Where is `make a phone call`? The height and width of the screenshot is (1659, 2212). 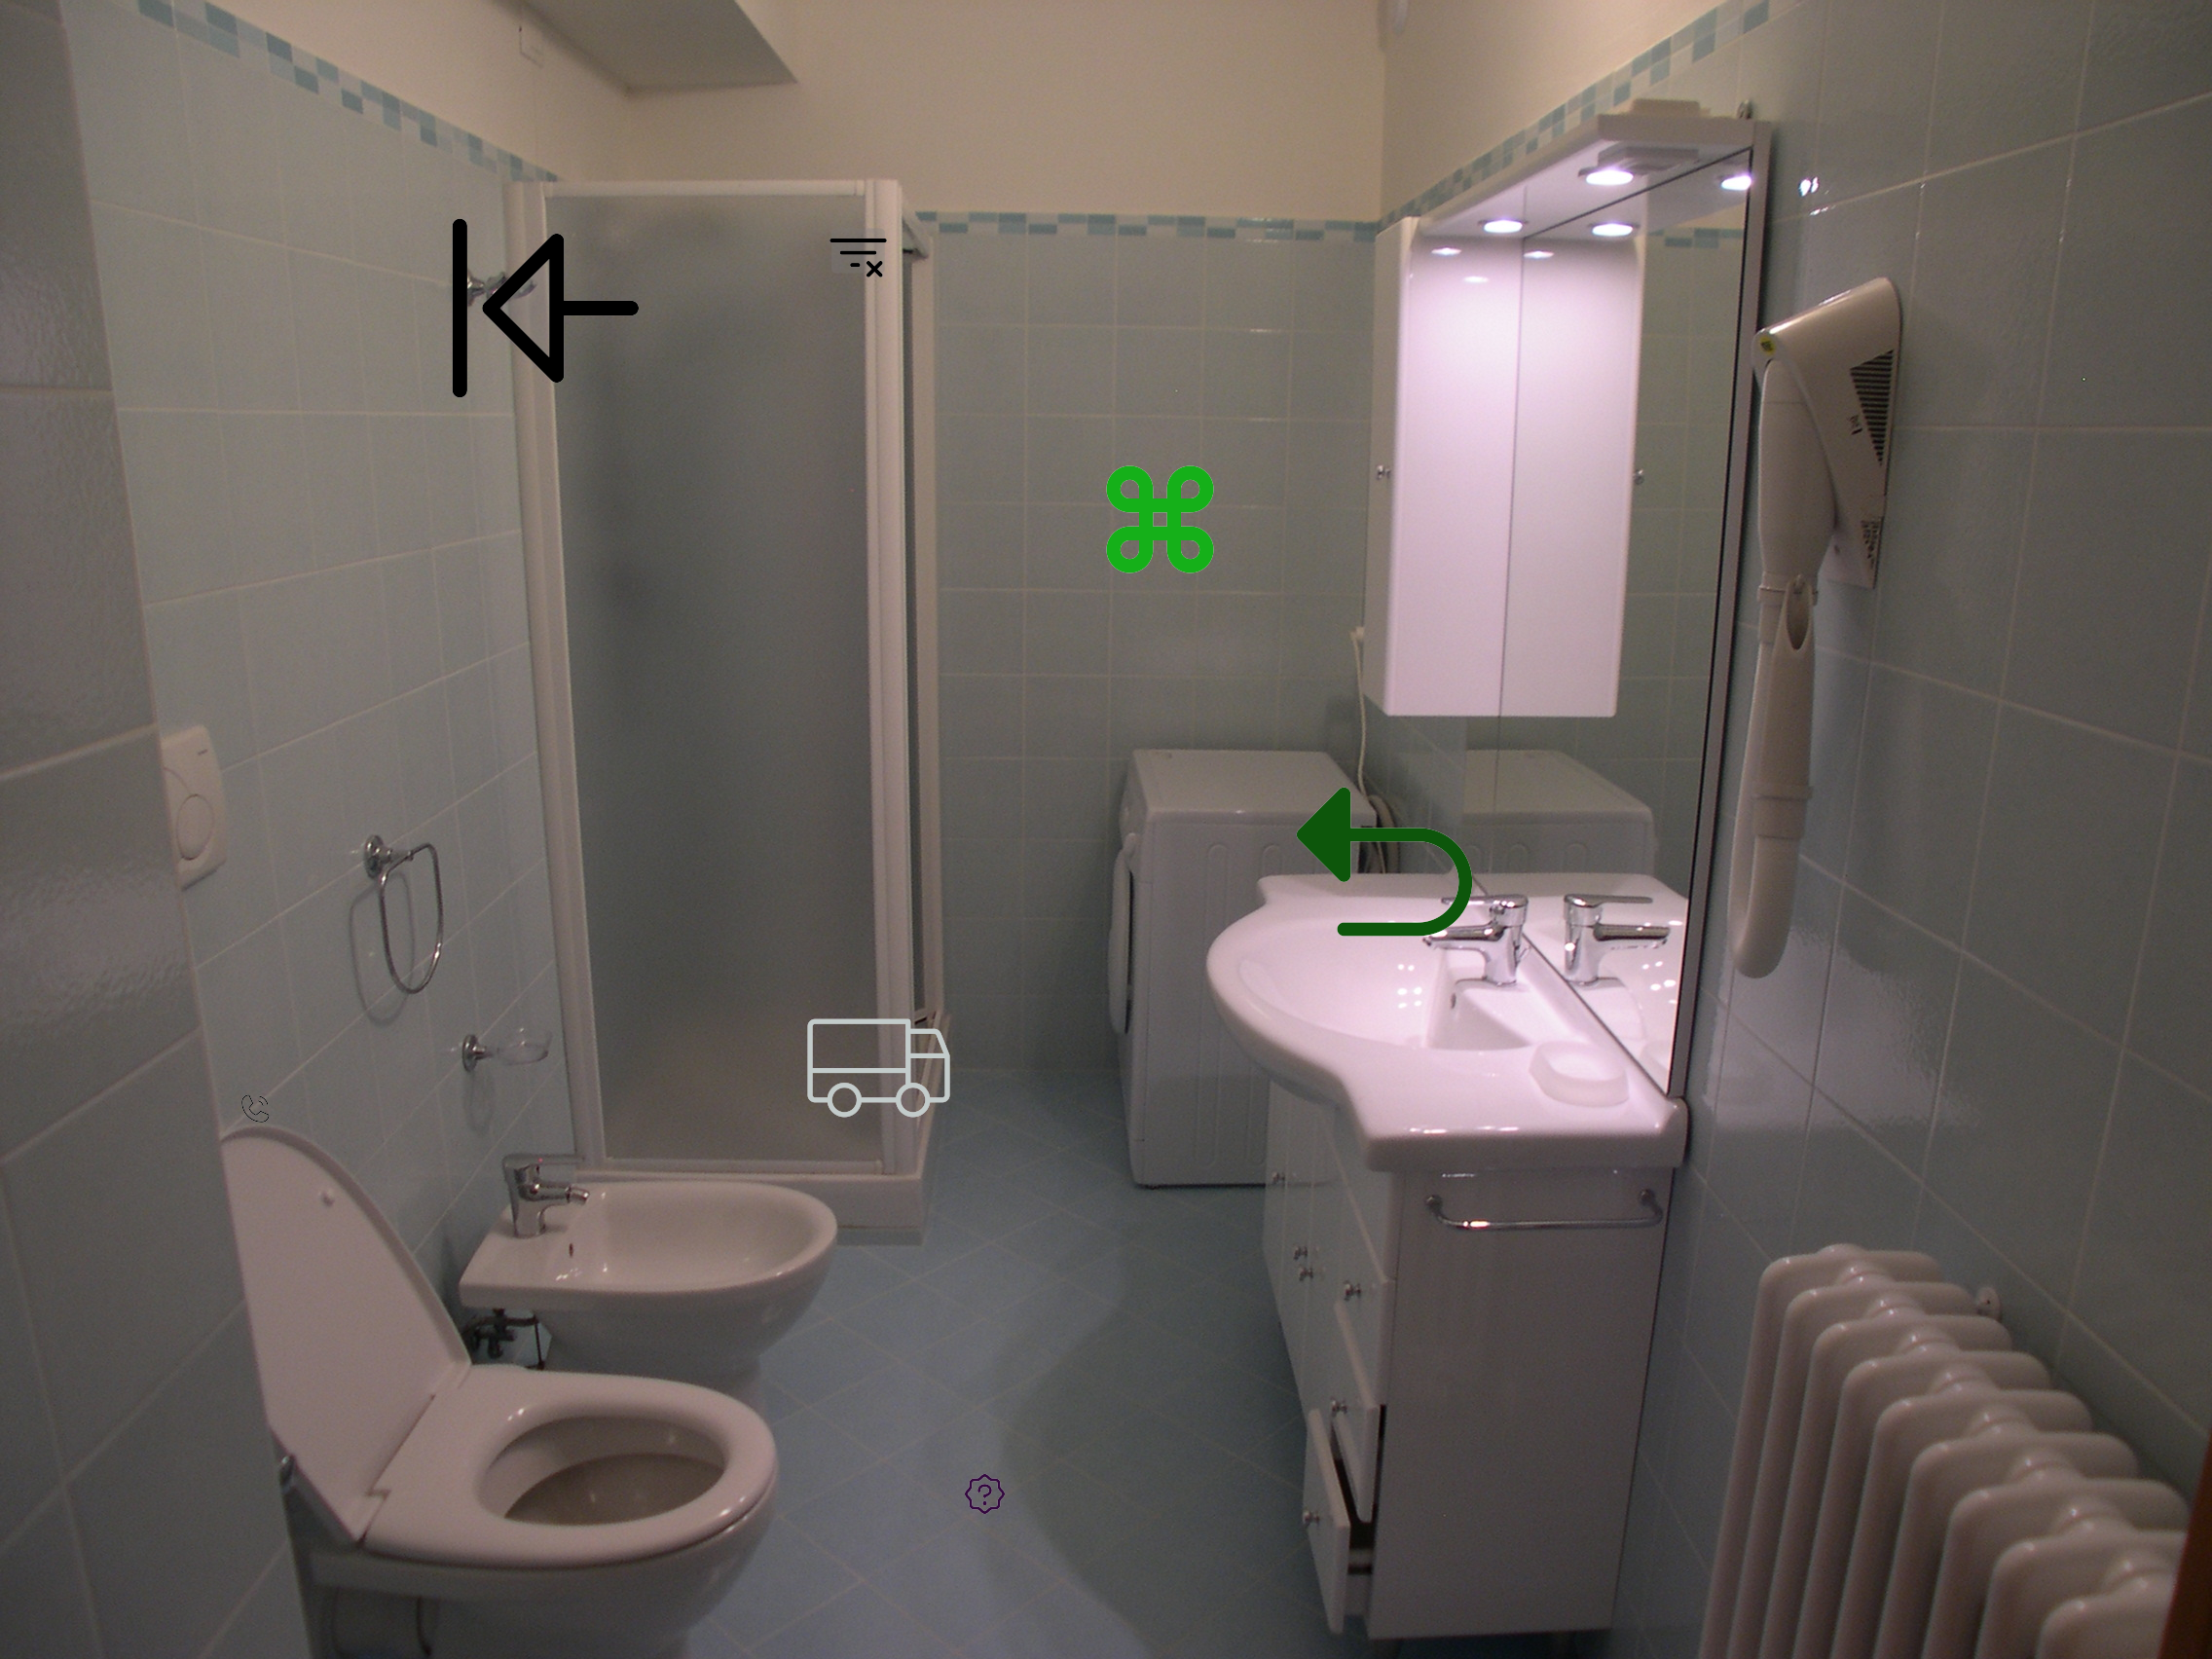
make a phone call is located at coordinates (256, 1108).